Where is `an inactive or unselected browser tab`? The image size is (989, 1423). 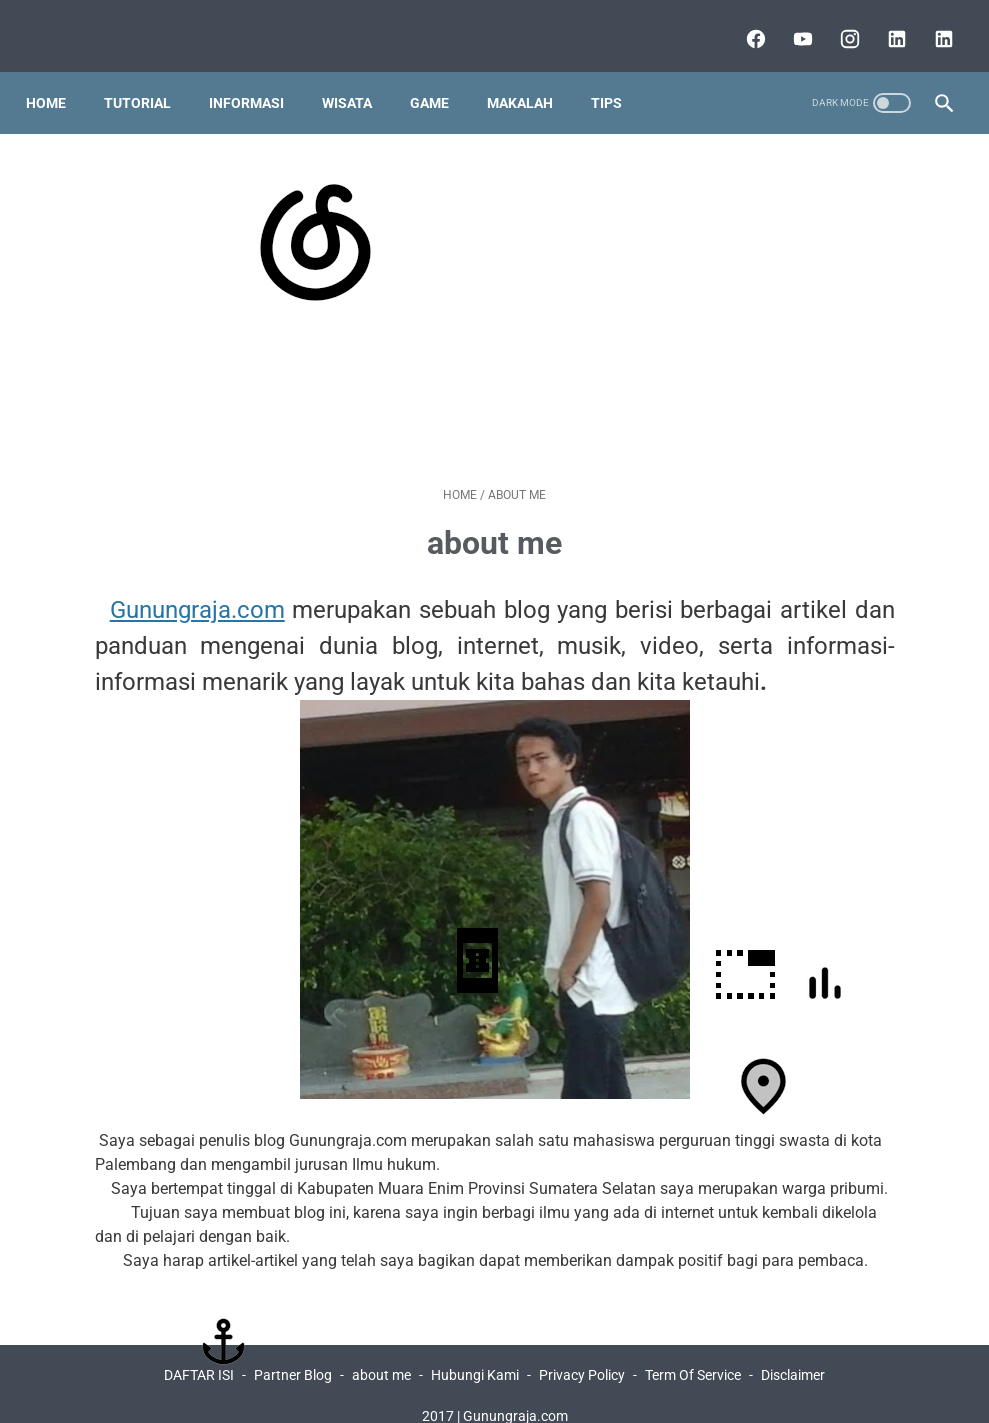
an inactive or unselected browser tab is located at coordinates (745, 974).